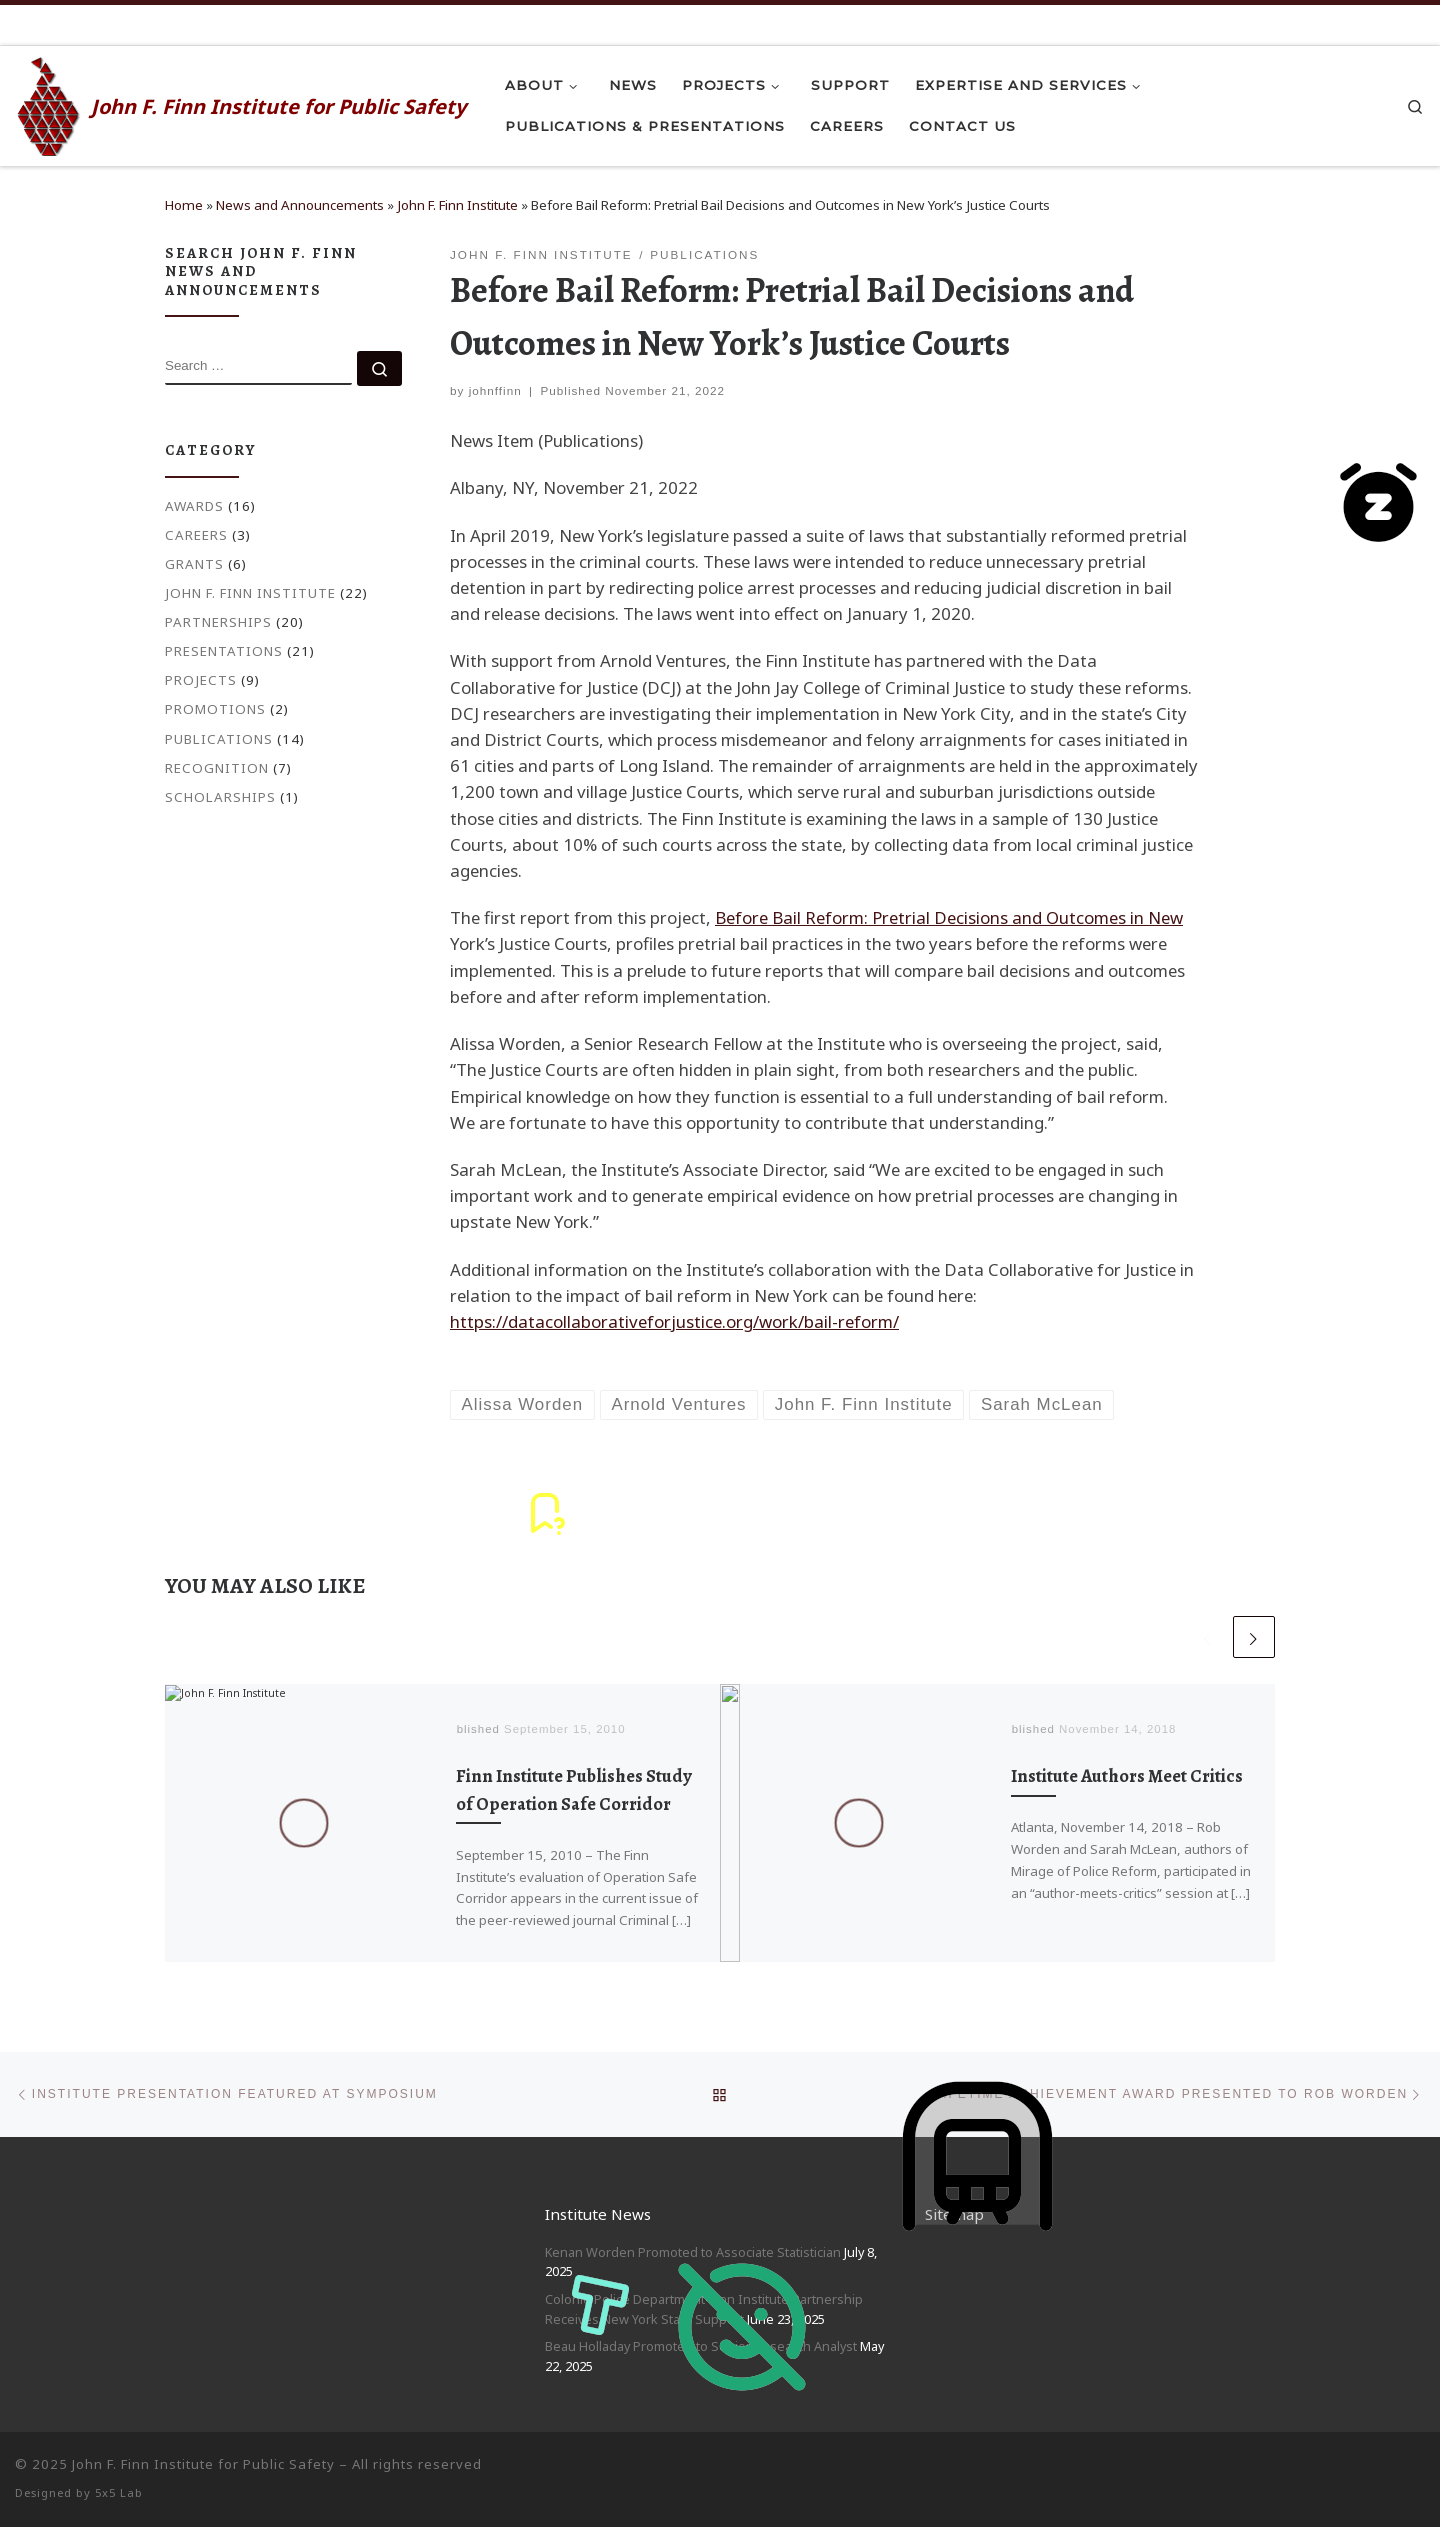 This screenshot has width=1440, height=2527. What do you see at coordinates (599, 2305) in the screenshot?
I see `open topbuzz app` at bounding box center [599, 2305].